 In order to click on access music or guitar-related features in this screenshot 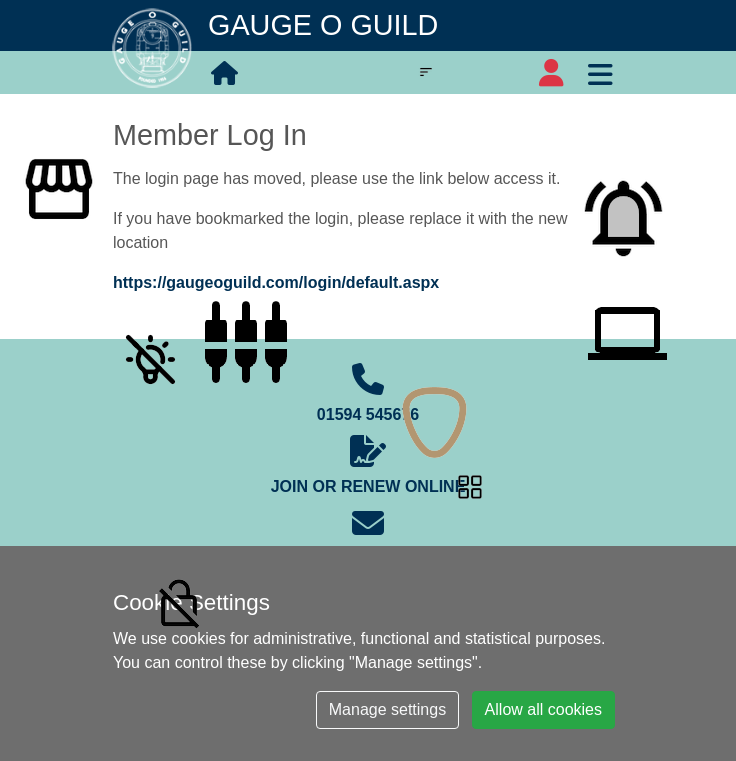, I will do `click(434, 422)`.